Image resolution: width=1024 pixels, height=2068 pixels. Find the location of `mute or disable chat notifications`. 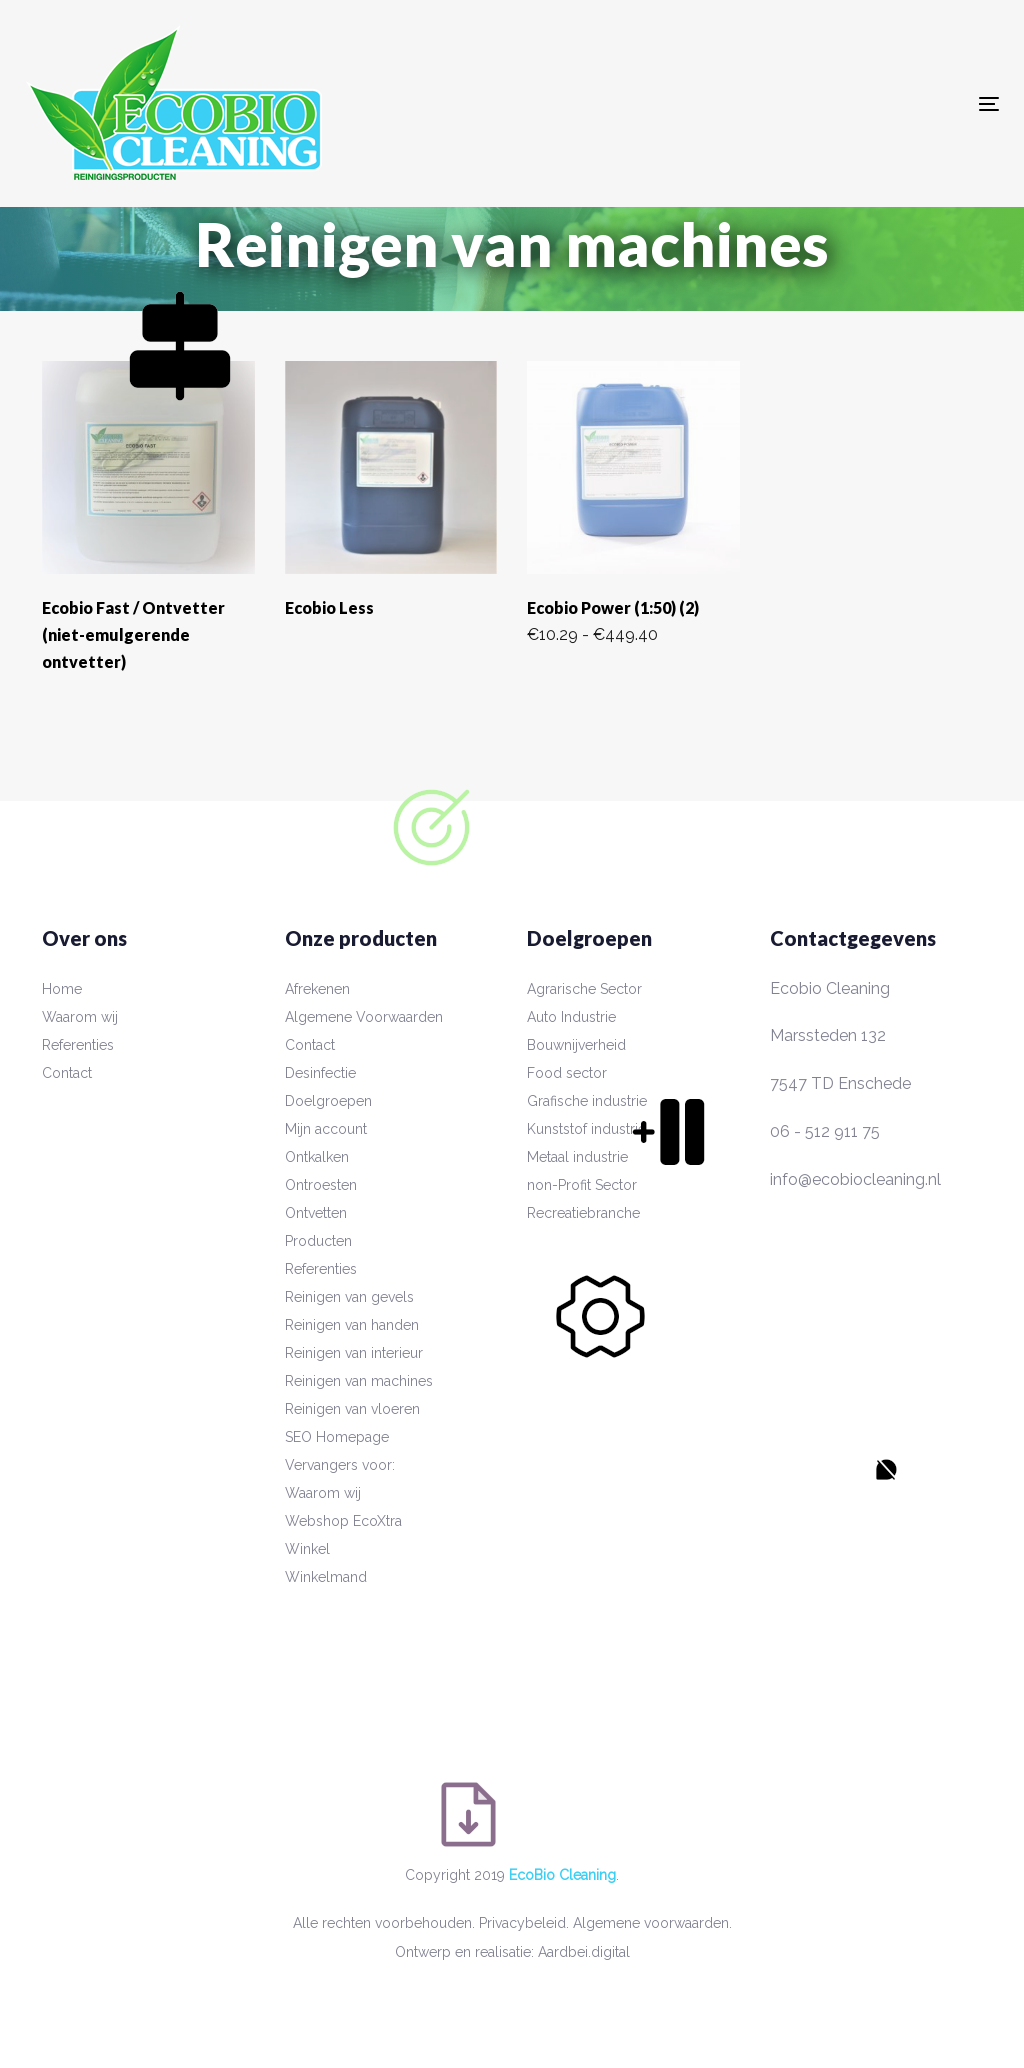

mute or disable chat notifications is located at coordinates (886, 1470).